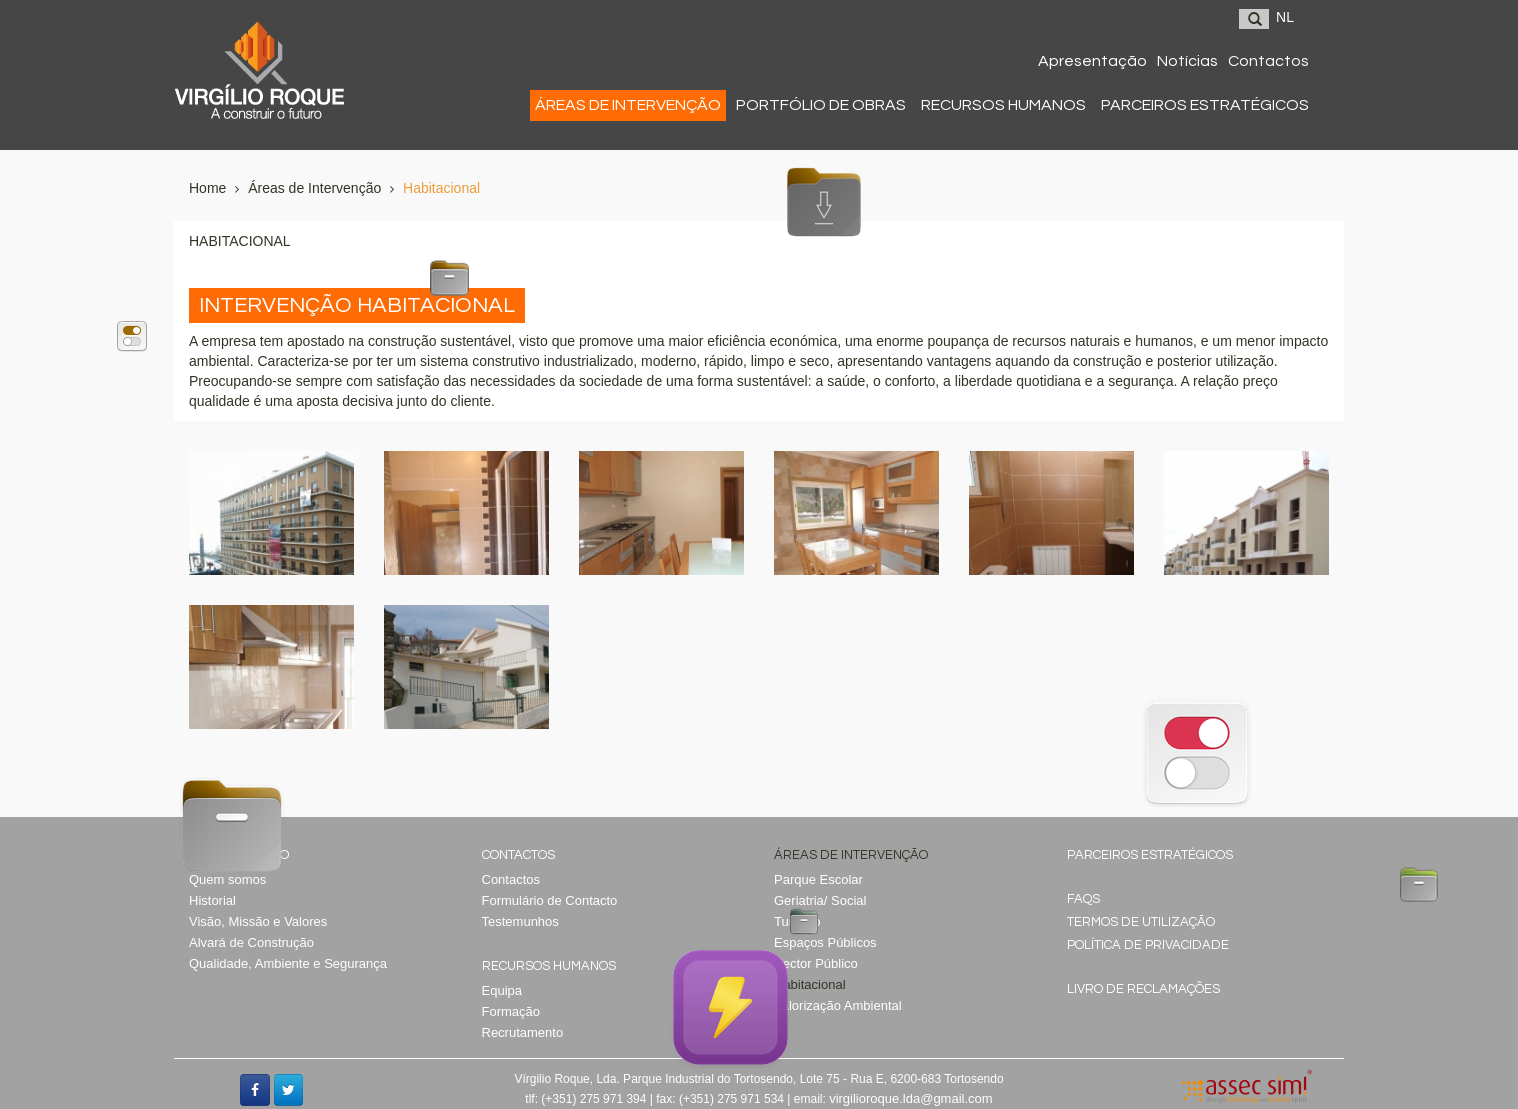 Image resolution: width=1518 pixels, height=1109 pixels. What do you see at coordinates (232, 826) in the screenshot?
I see `open the file manager` at bounding box center [232, 826].